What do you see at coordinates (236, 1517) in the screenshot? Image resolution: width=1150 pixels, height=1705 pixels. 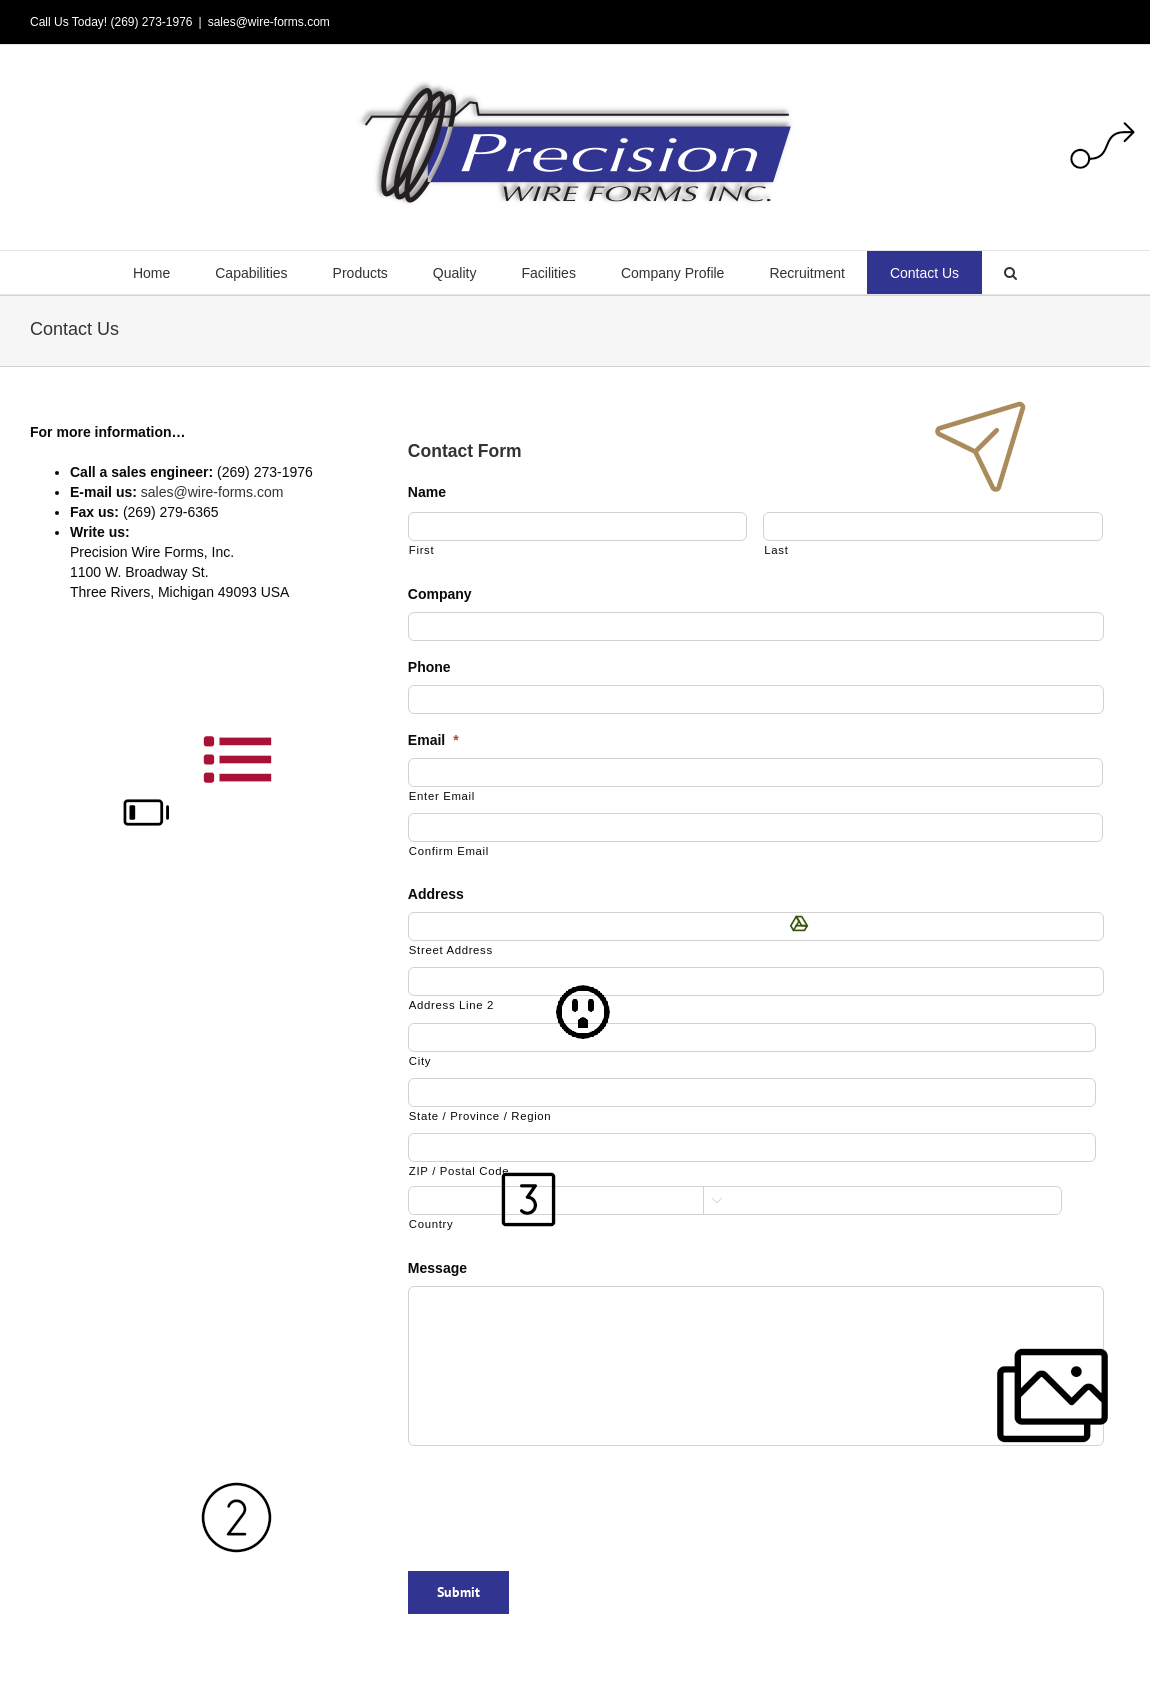 I see `indicates step two in a multi-step process` at bounding box center [236, 1517].